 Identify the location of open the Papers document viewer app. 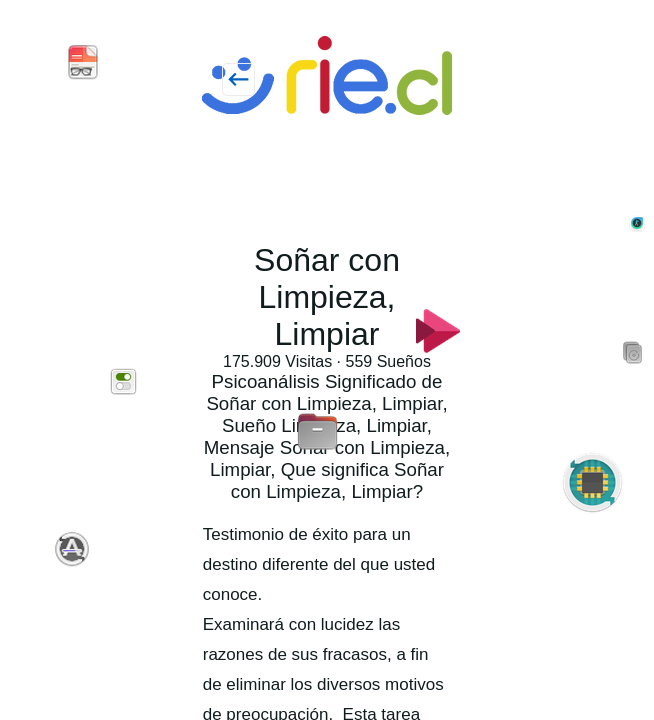
(83, 62).